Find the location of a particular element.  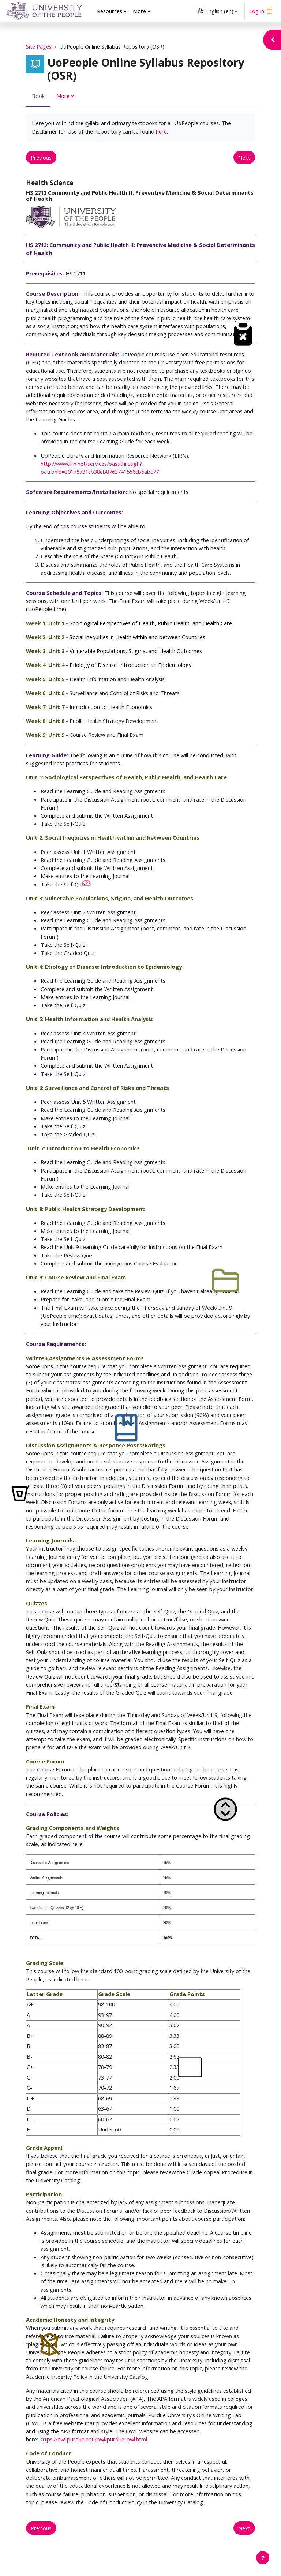

view performance metrics or speed is located at coordinates (86, 883).